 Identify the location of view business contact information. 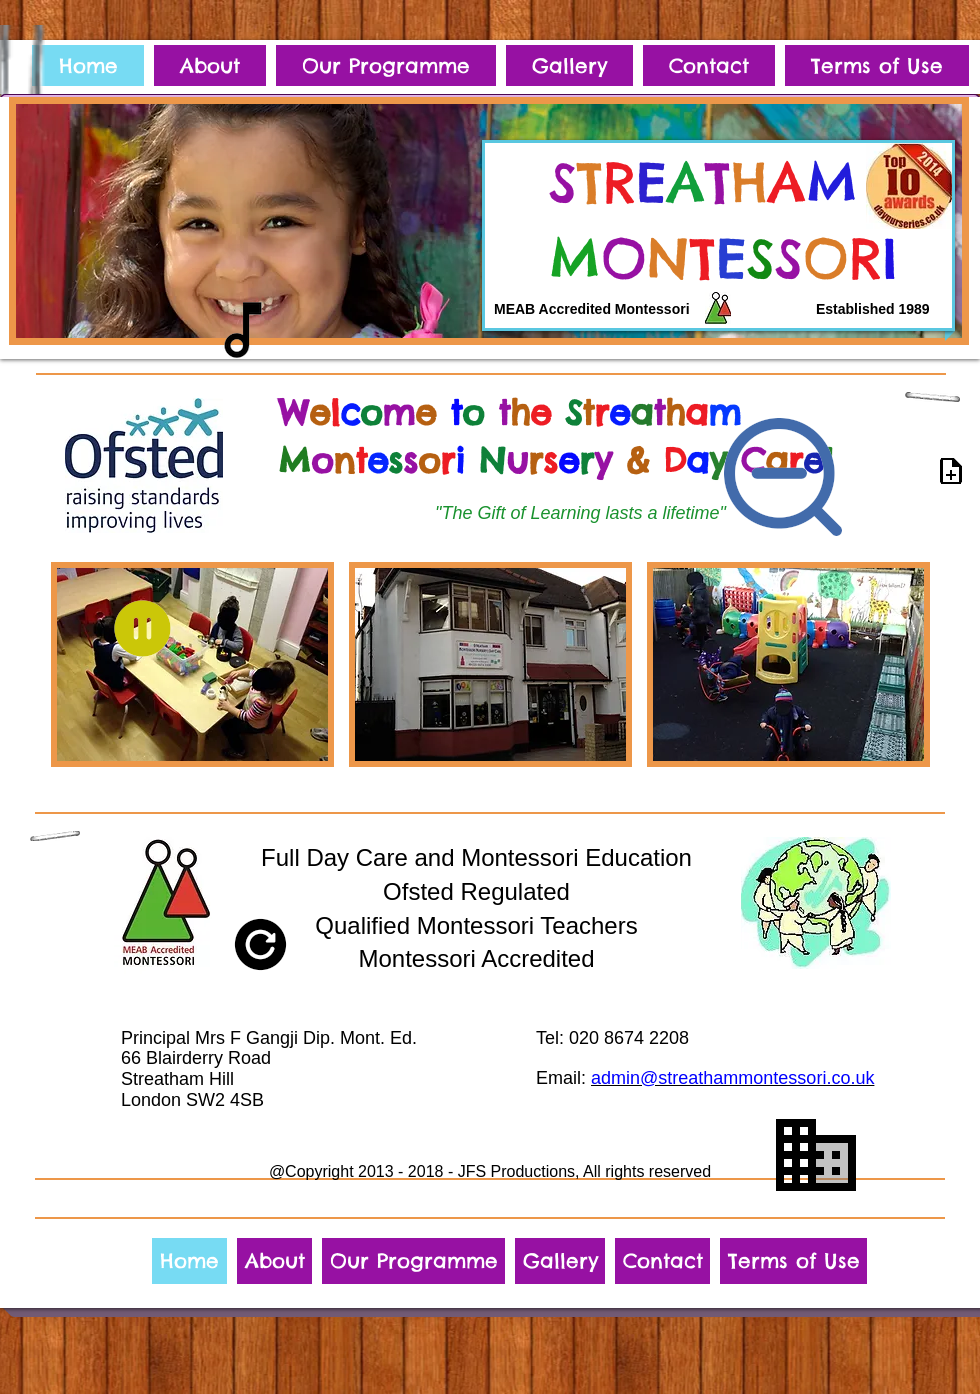
(816, 1155).